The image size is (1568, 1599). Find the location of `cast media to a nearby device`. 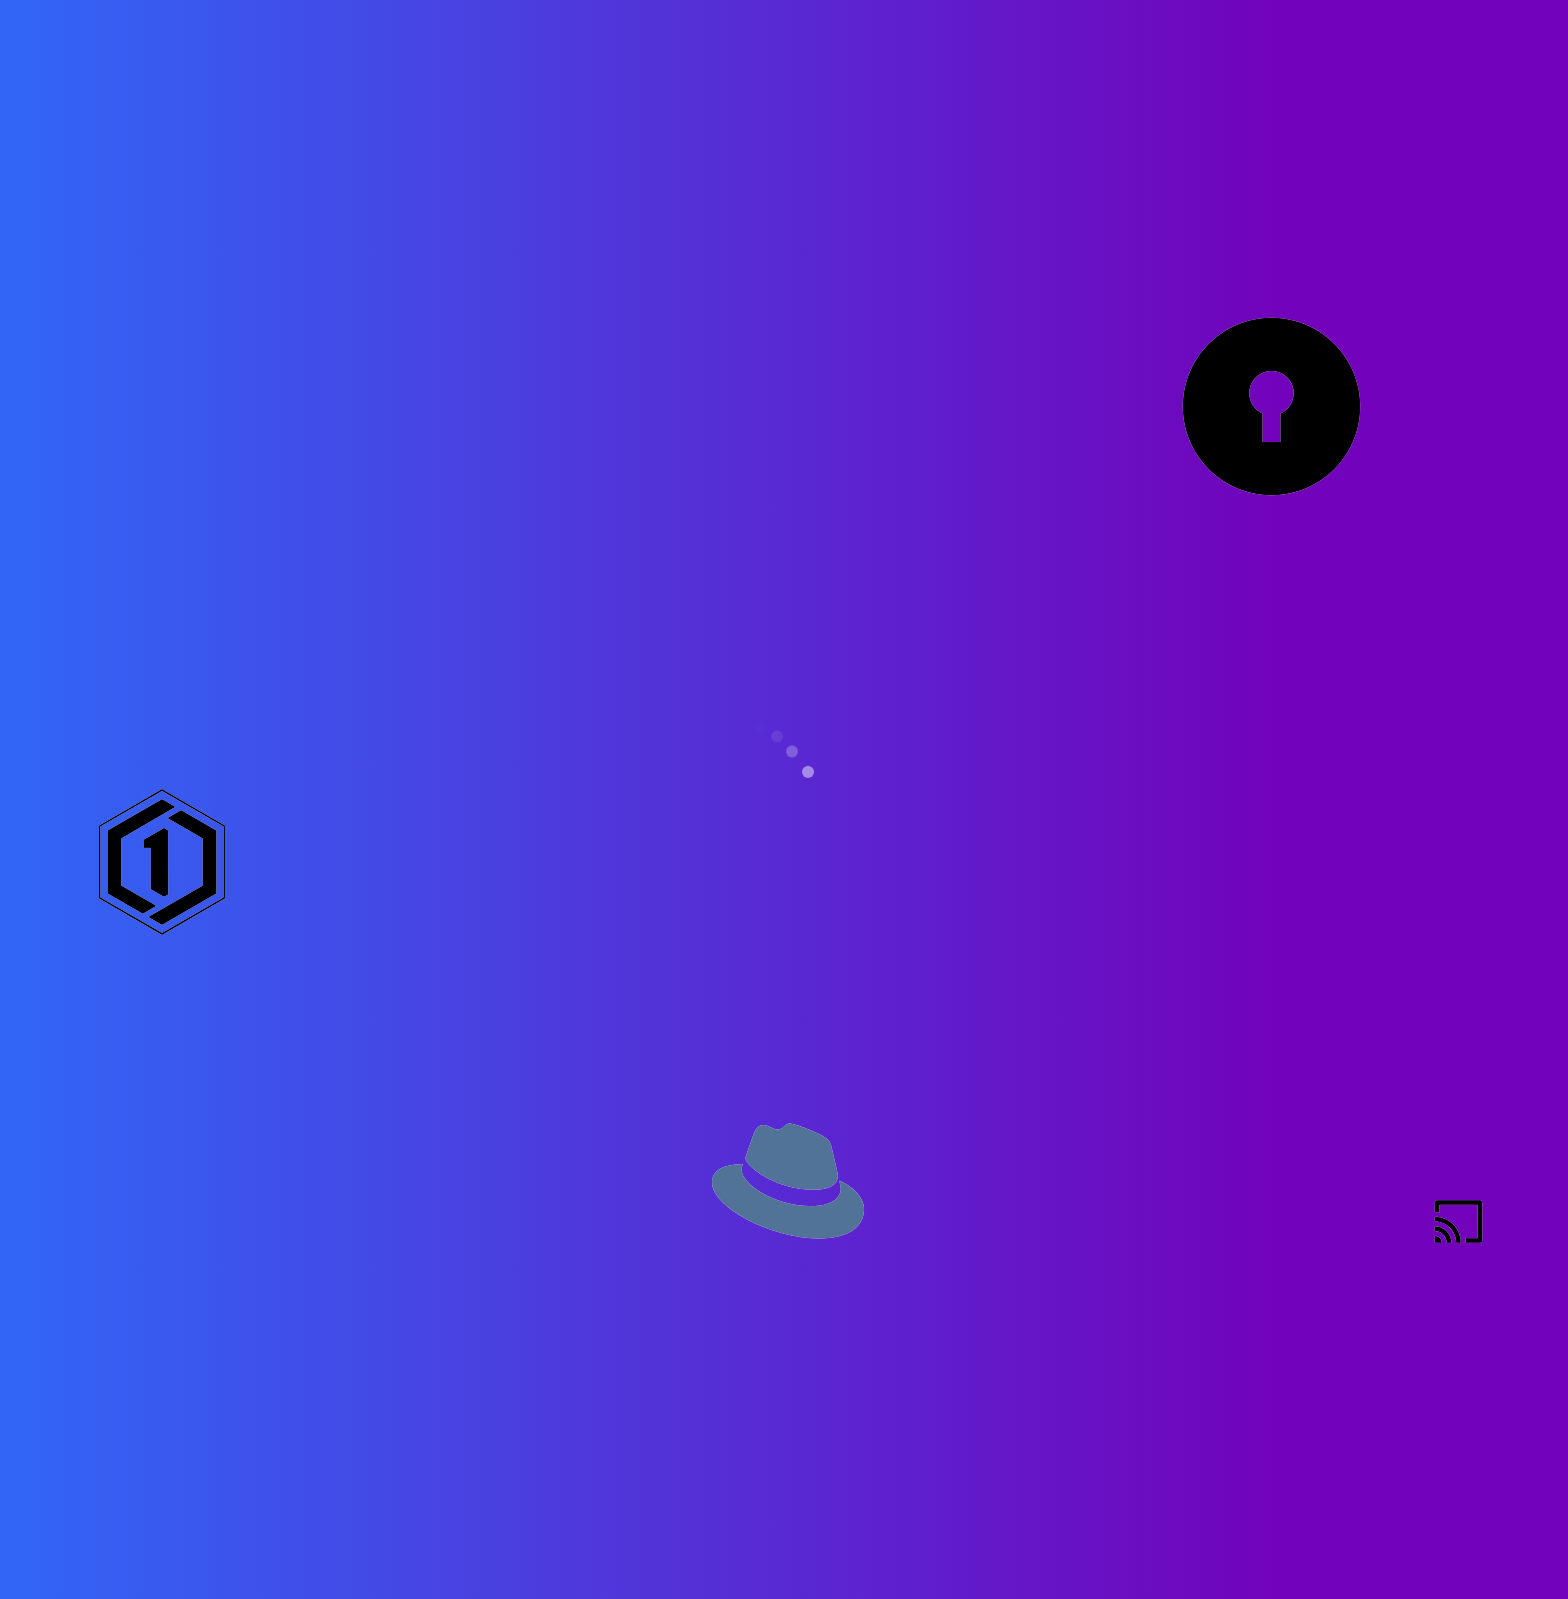

cast media to a nearby device is located at coordinates (1458, 1221).